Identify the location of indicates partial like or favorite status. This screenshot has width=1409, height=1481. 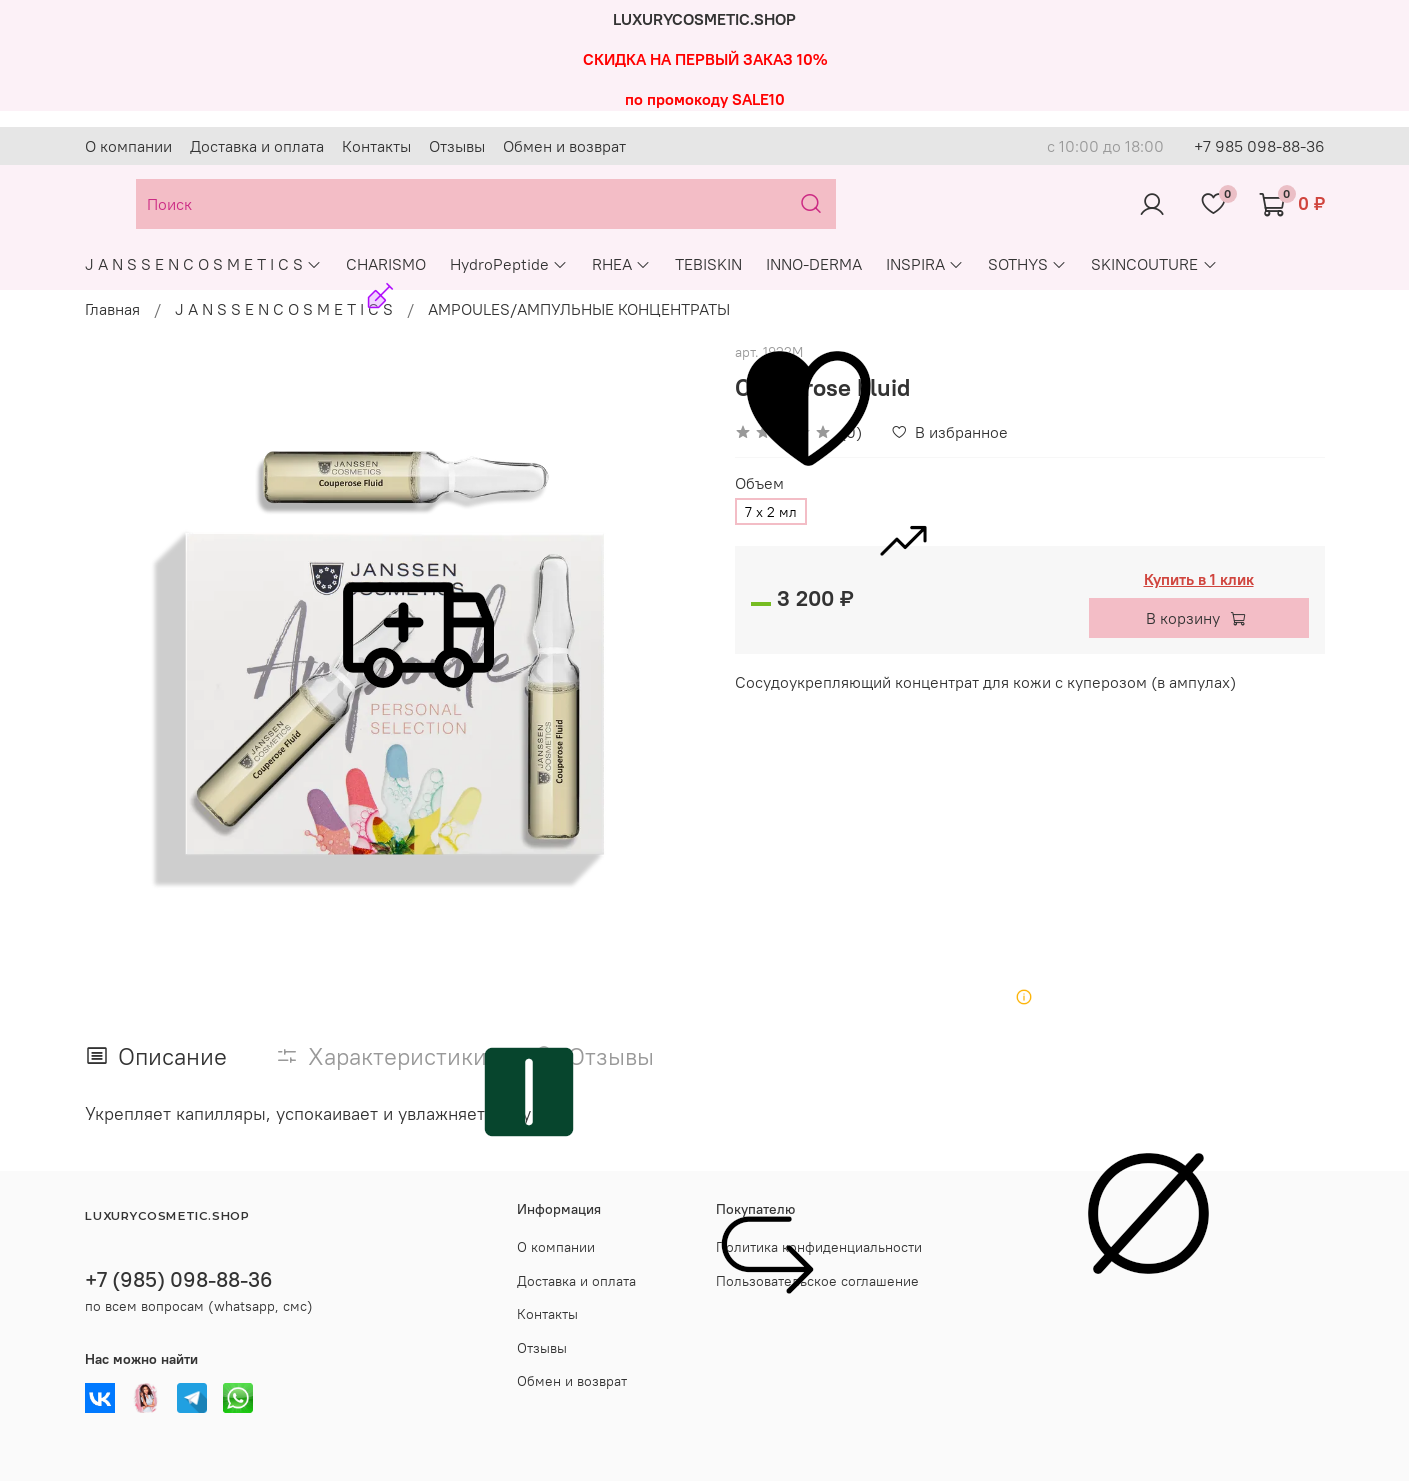
(808, 408).